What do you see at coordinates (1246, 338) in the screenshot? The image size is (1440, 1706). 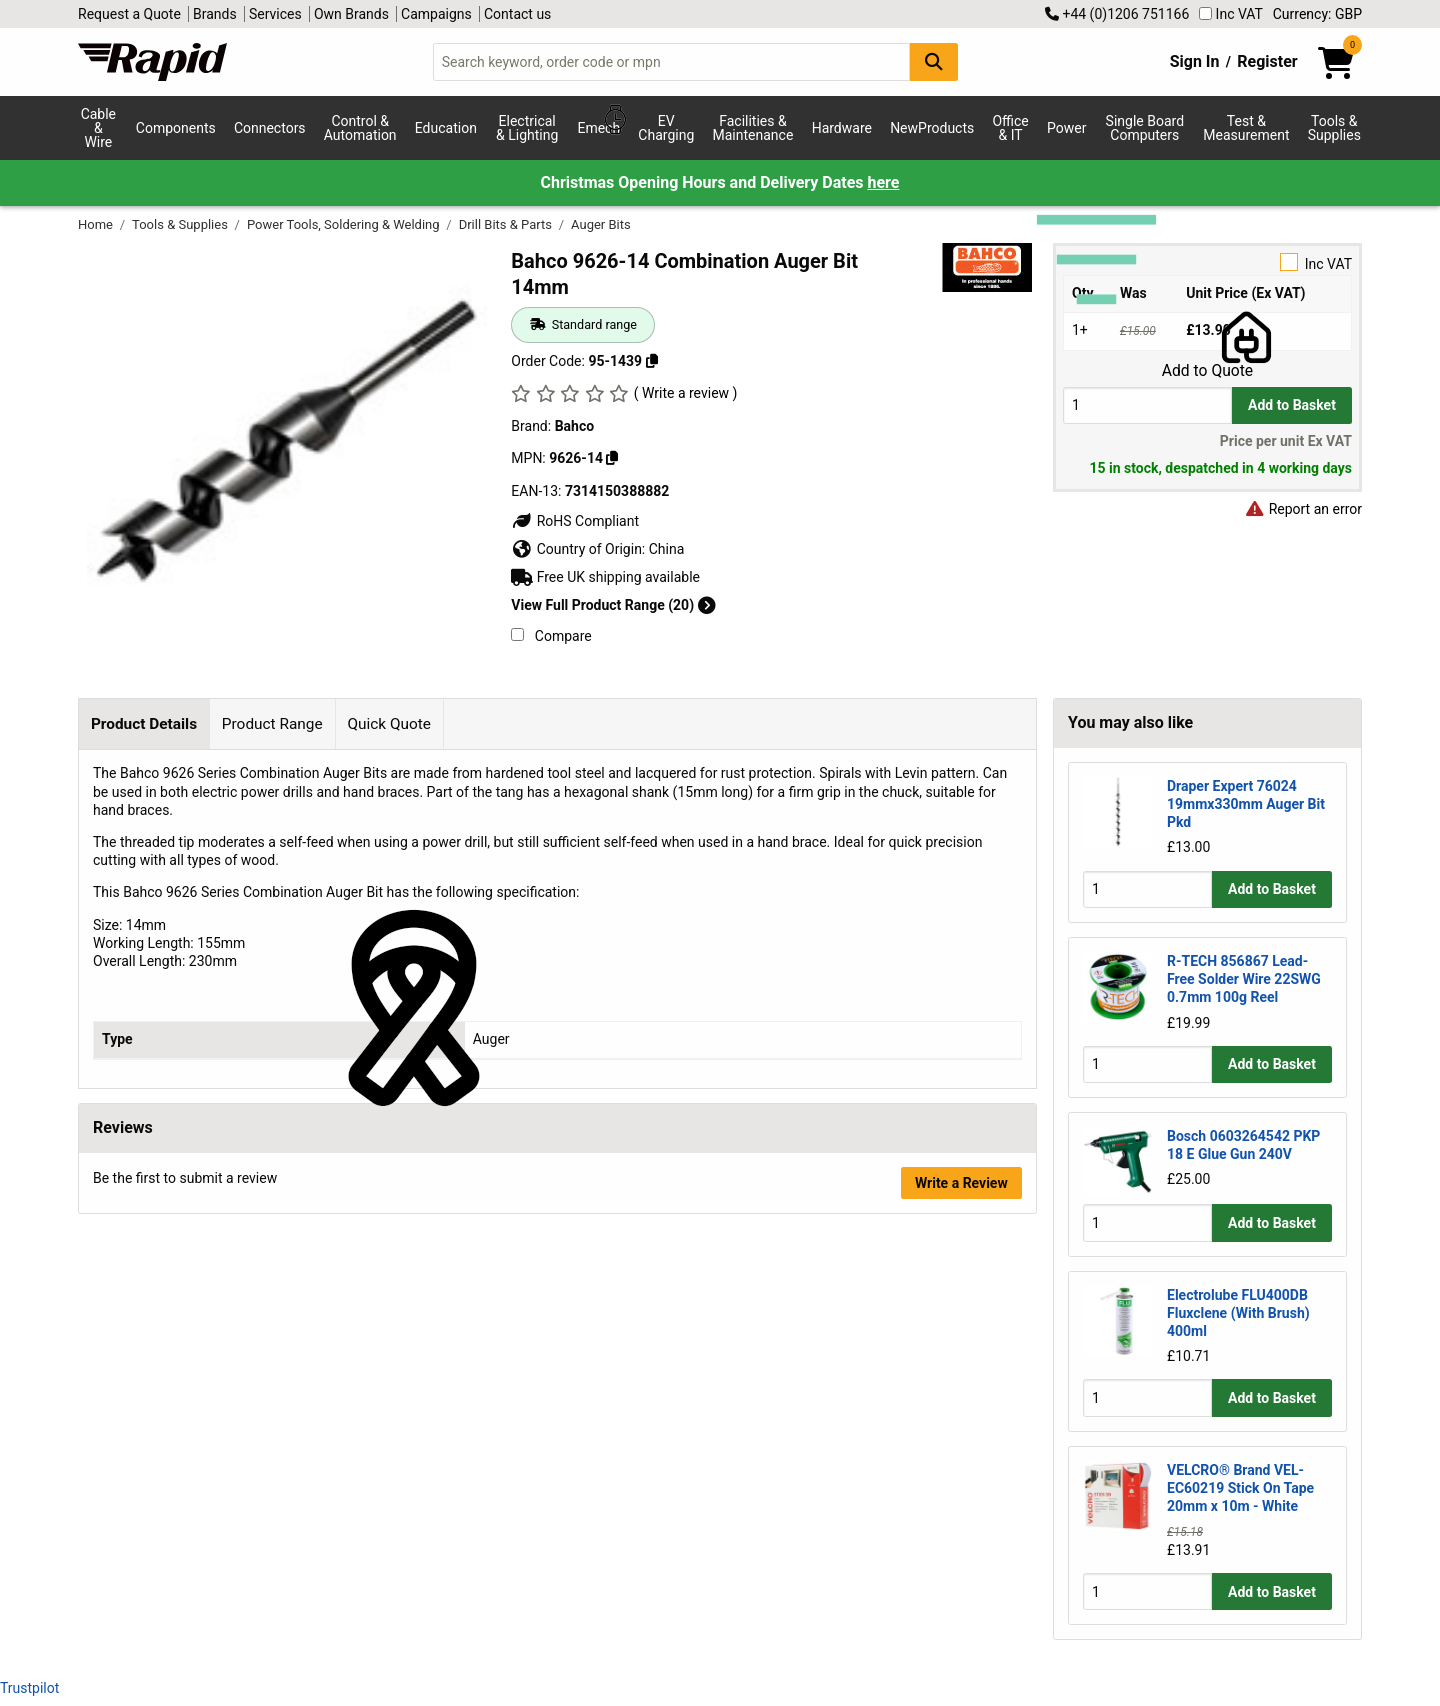 I see `access smart home power settings` at bounding box center [1246, 338].